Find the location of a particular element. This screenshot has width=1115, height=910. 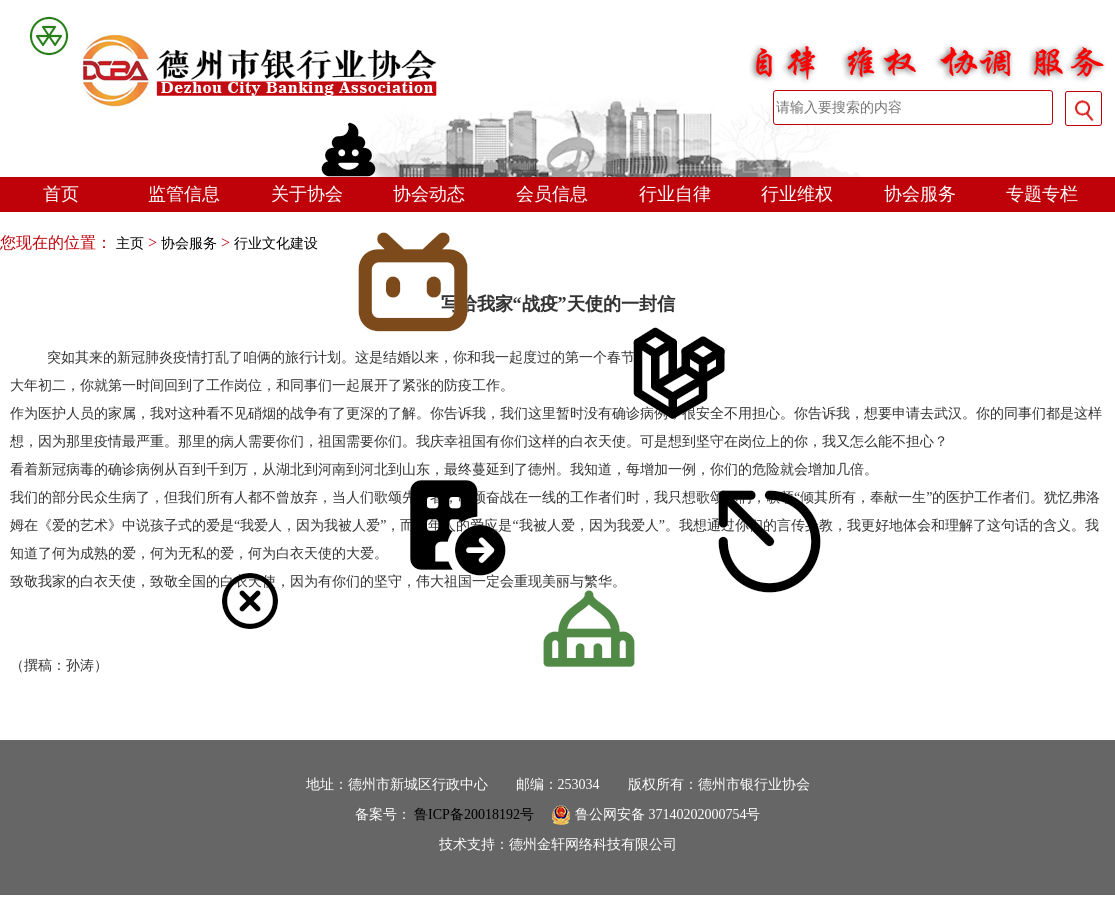

open bilibili app is located at coordinates (413, 287).